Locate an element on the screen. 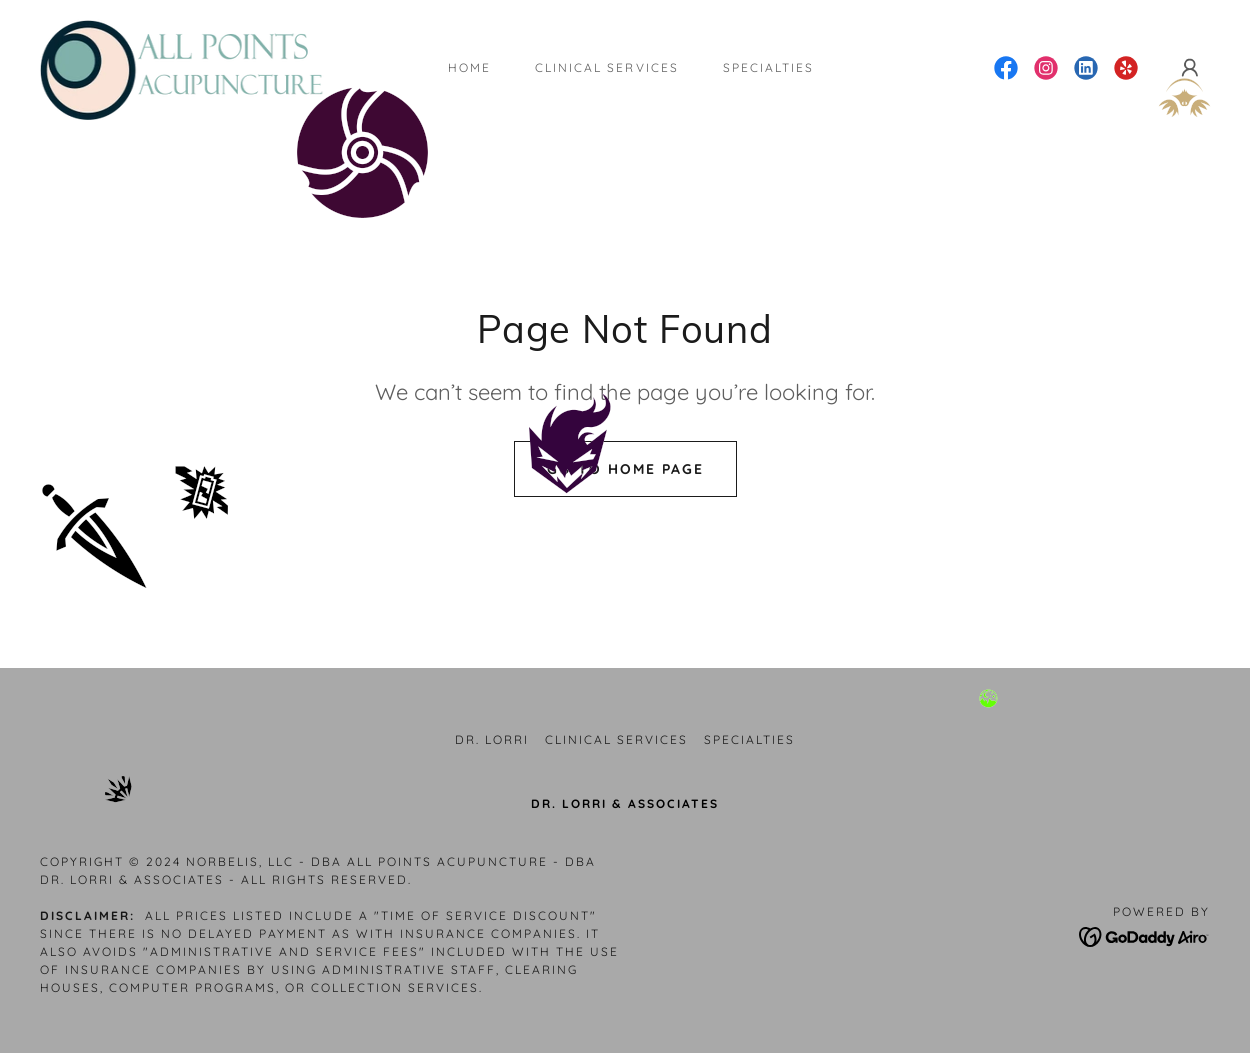  indicates a collision or crash event is located at coordinates (118, 789).